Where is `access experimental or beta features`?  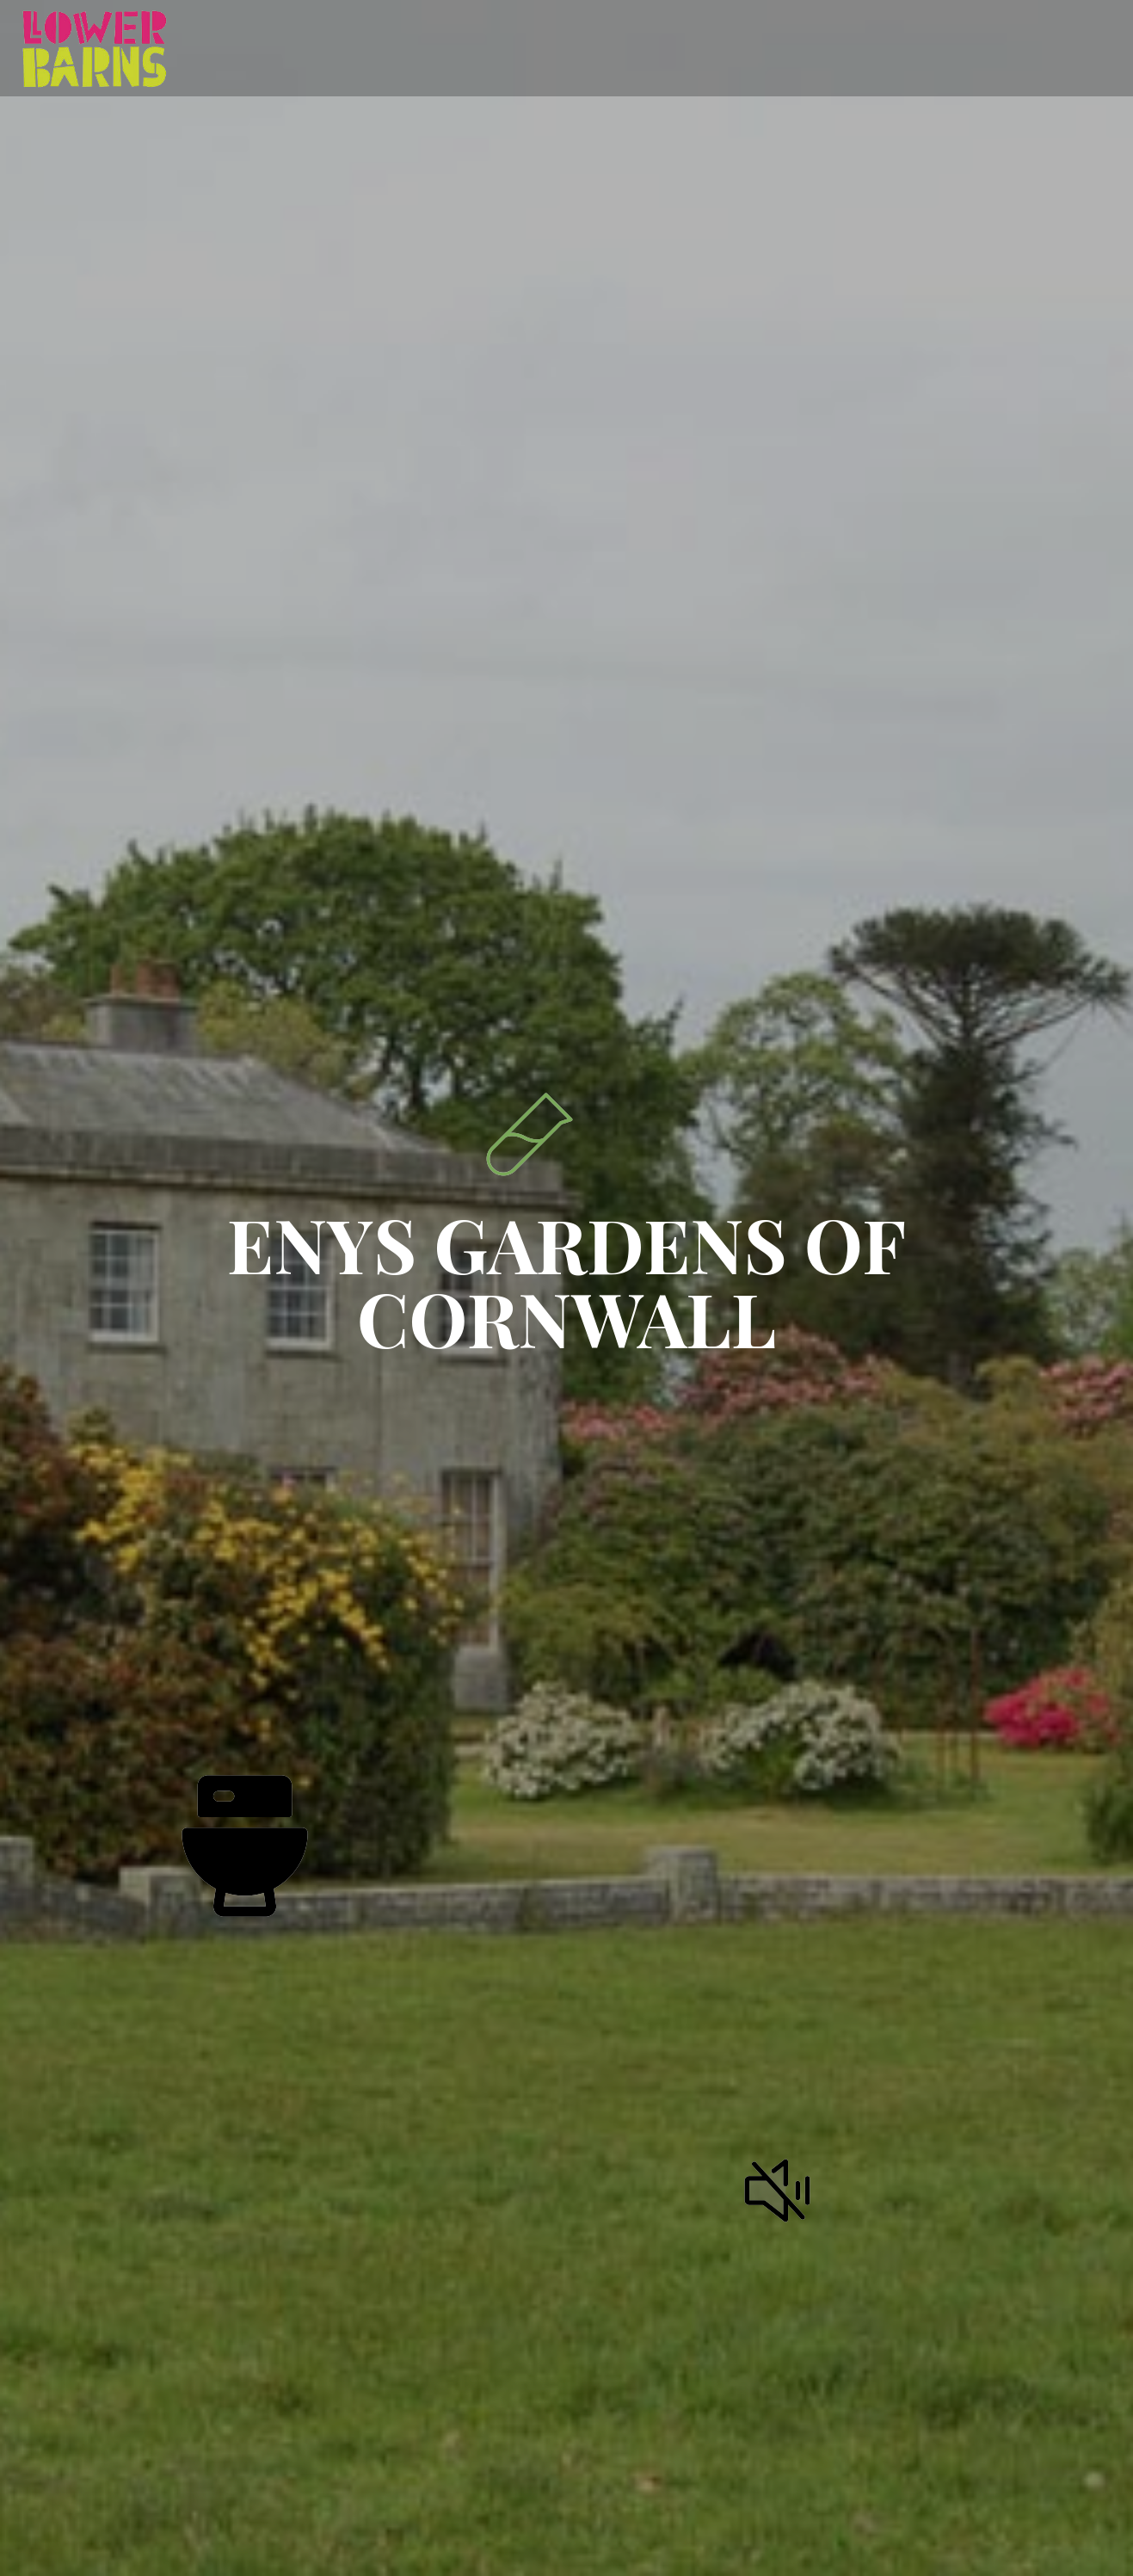 access experimental or beta features is located at coordinates (527, 1134).